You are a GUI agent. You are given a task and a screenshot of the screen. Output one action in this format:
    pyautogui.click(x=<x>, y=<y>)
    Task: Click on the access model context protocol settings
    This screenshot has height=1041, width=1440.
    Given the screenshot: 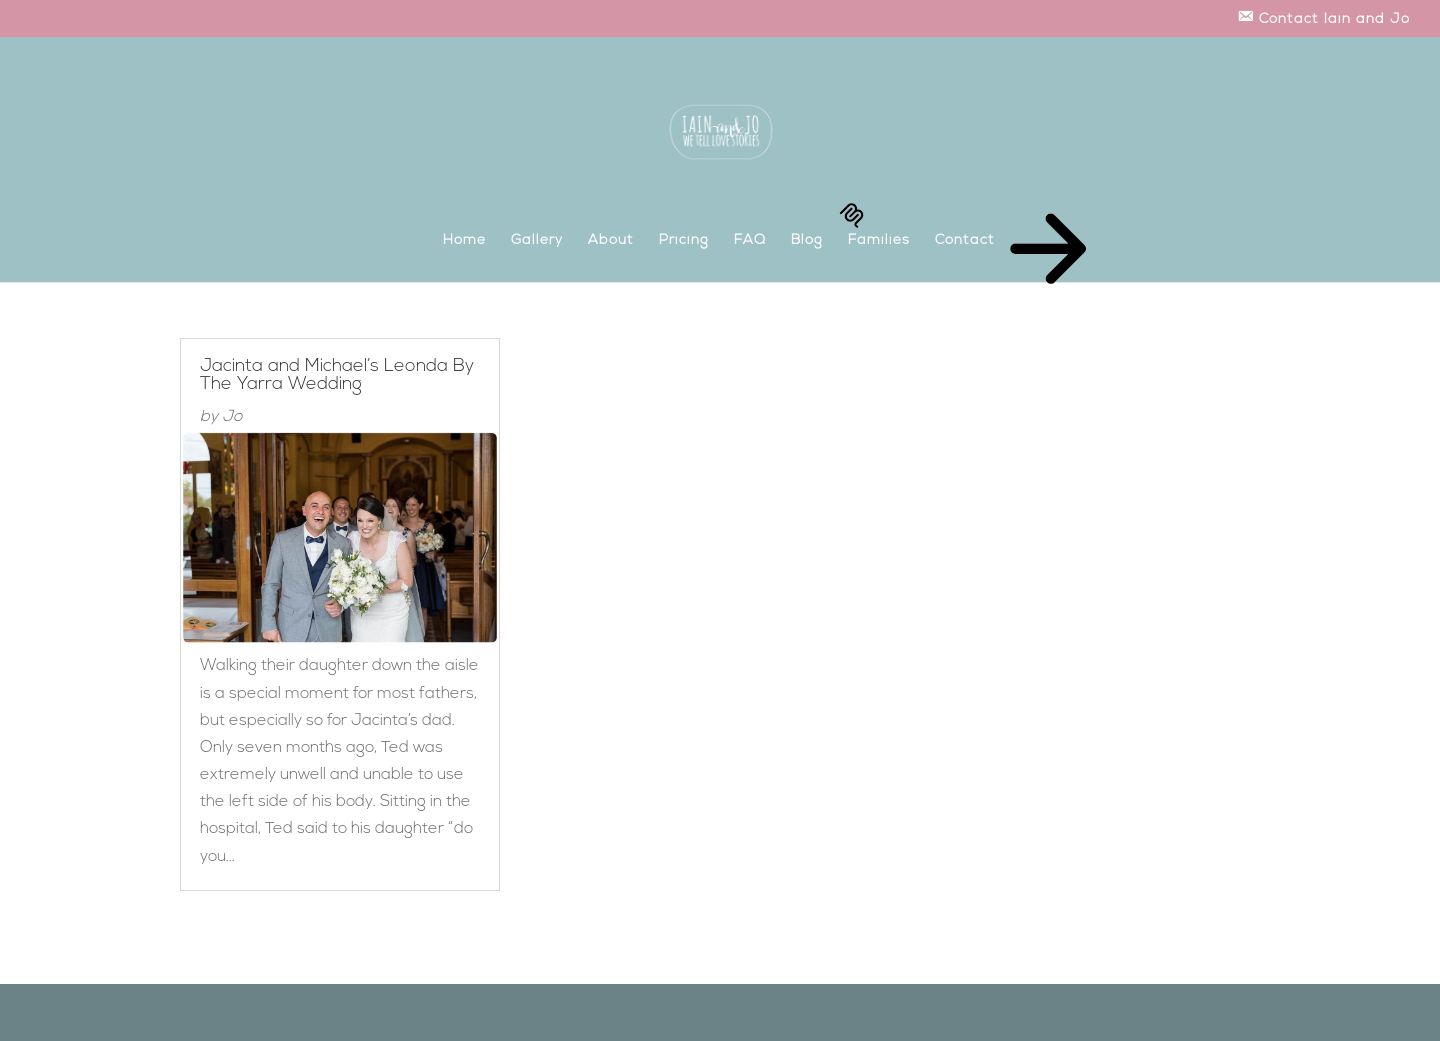 What is the action you would take?
    pyautogui.click(x=851, y=215)
    